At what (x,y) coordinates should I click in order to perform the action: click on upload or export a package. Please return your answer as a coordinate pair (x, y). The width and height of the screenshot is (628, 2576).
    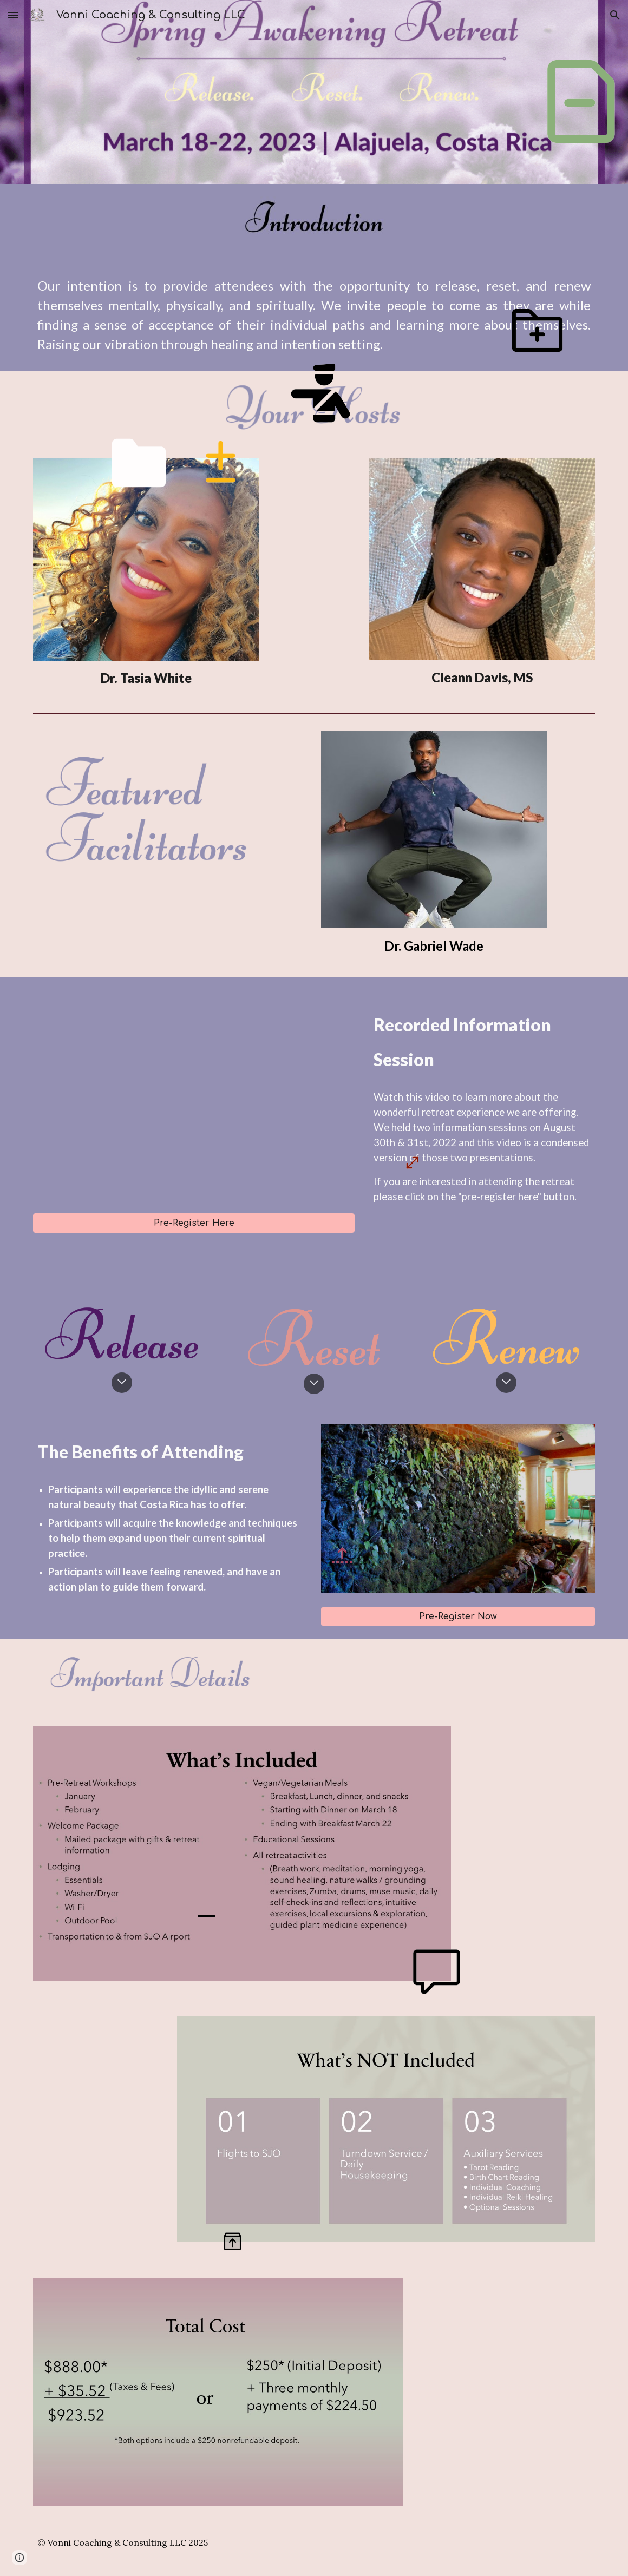
    Looking at the image, I should click on (232, 2241).